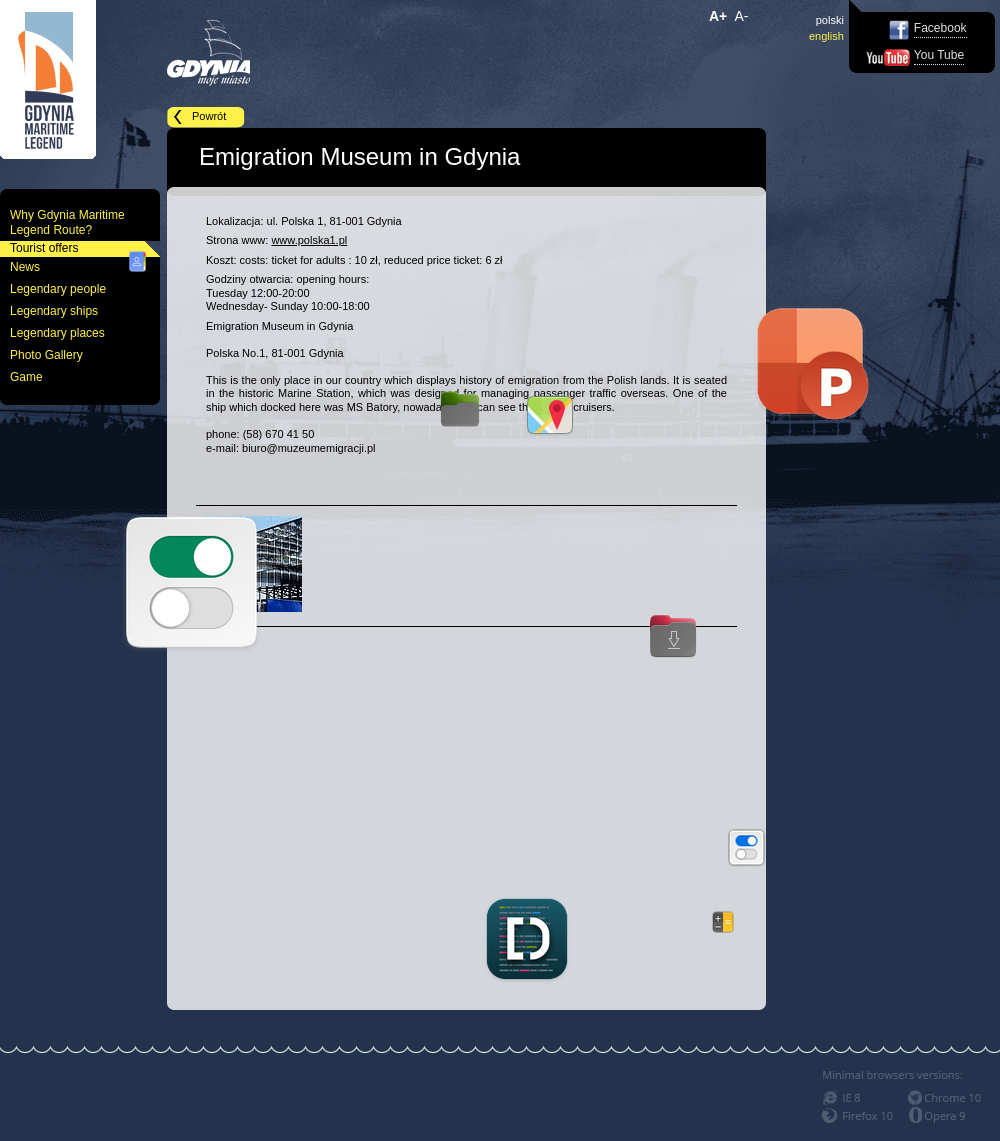  Describe the element at coordinates (550, 415) in the screenshot. I see `open the maps application` at that location.